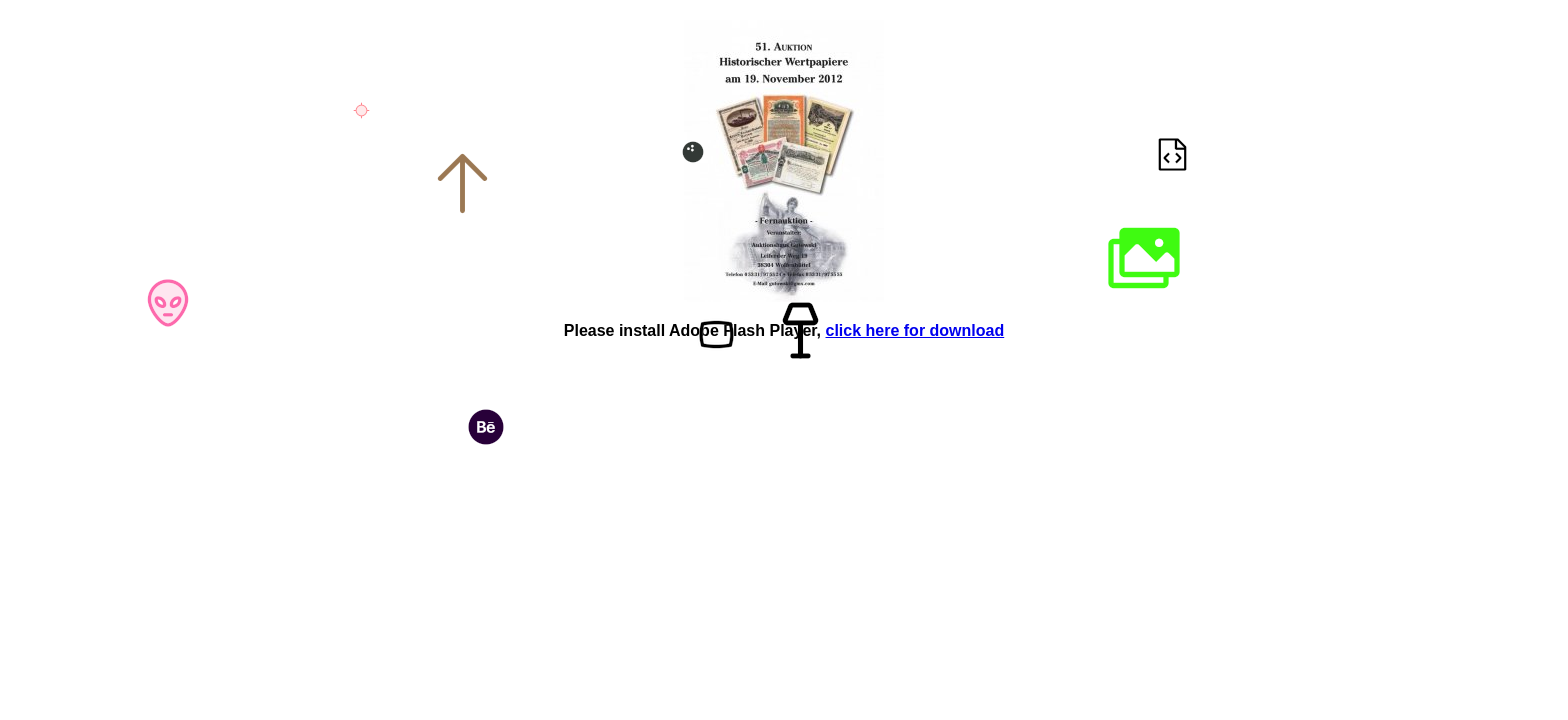 Image resolution: width=1568 pixels, height=720 pixels. I want to click on view Behance portfolio, so click(486, 427).